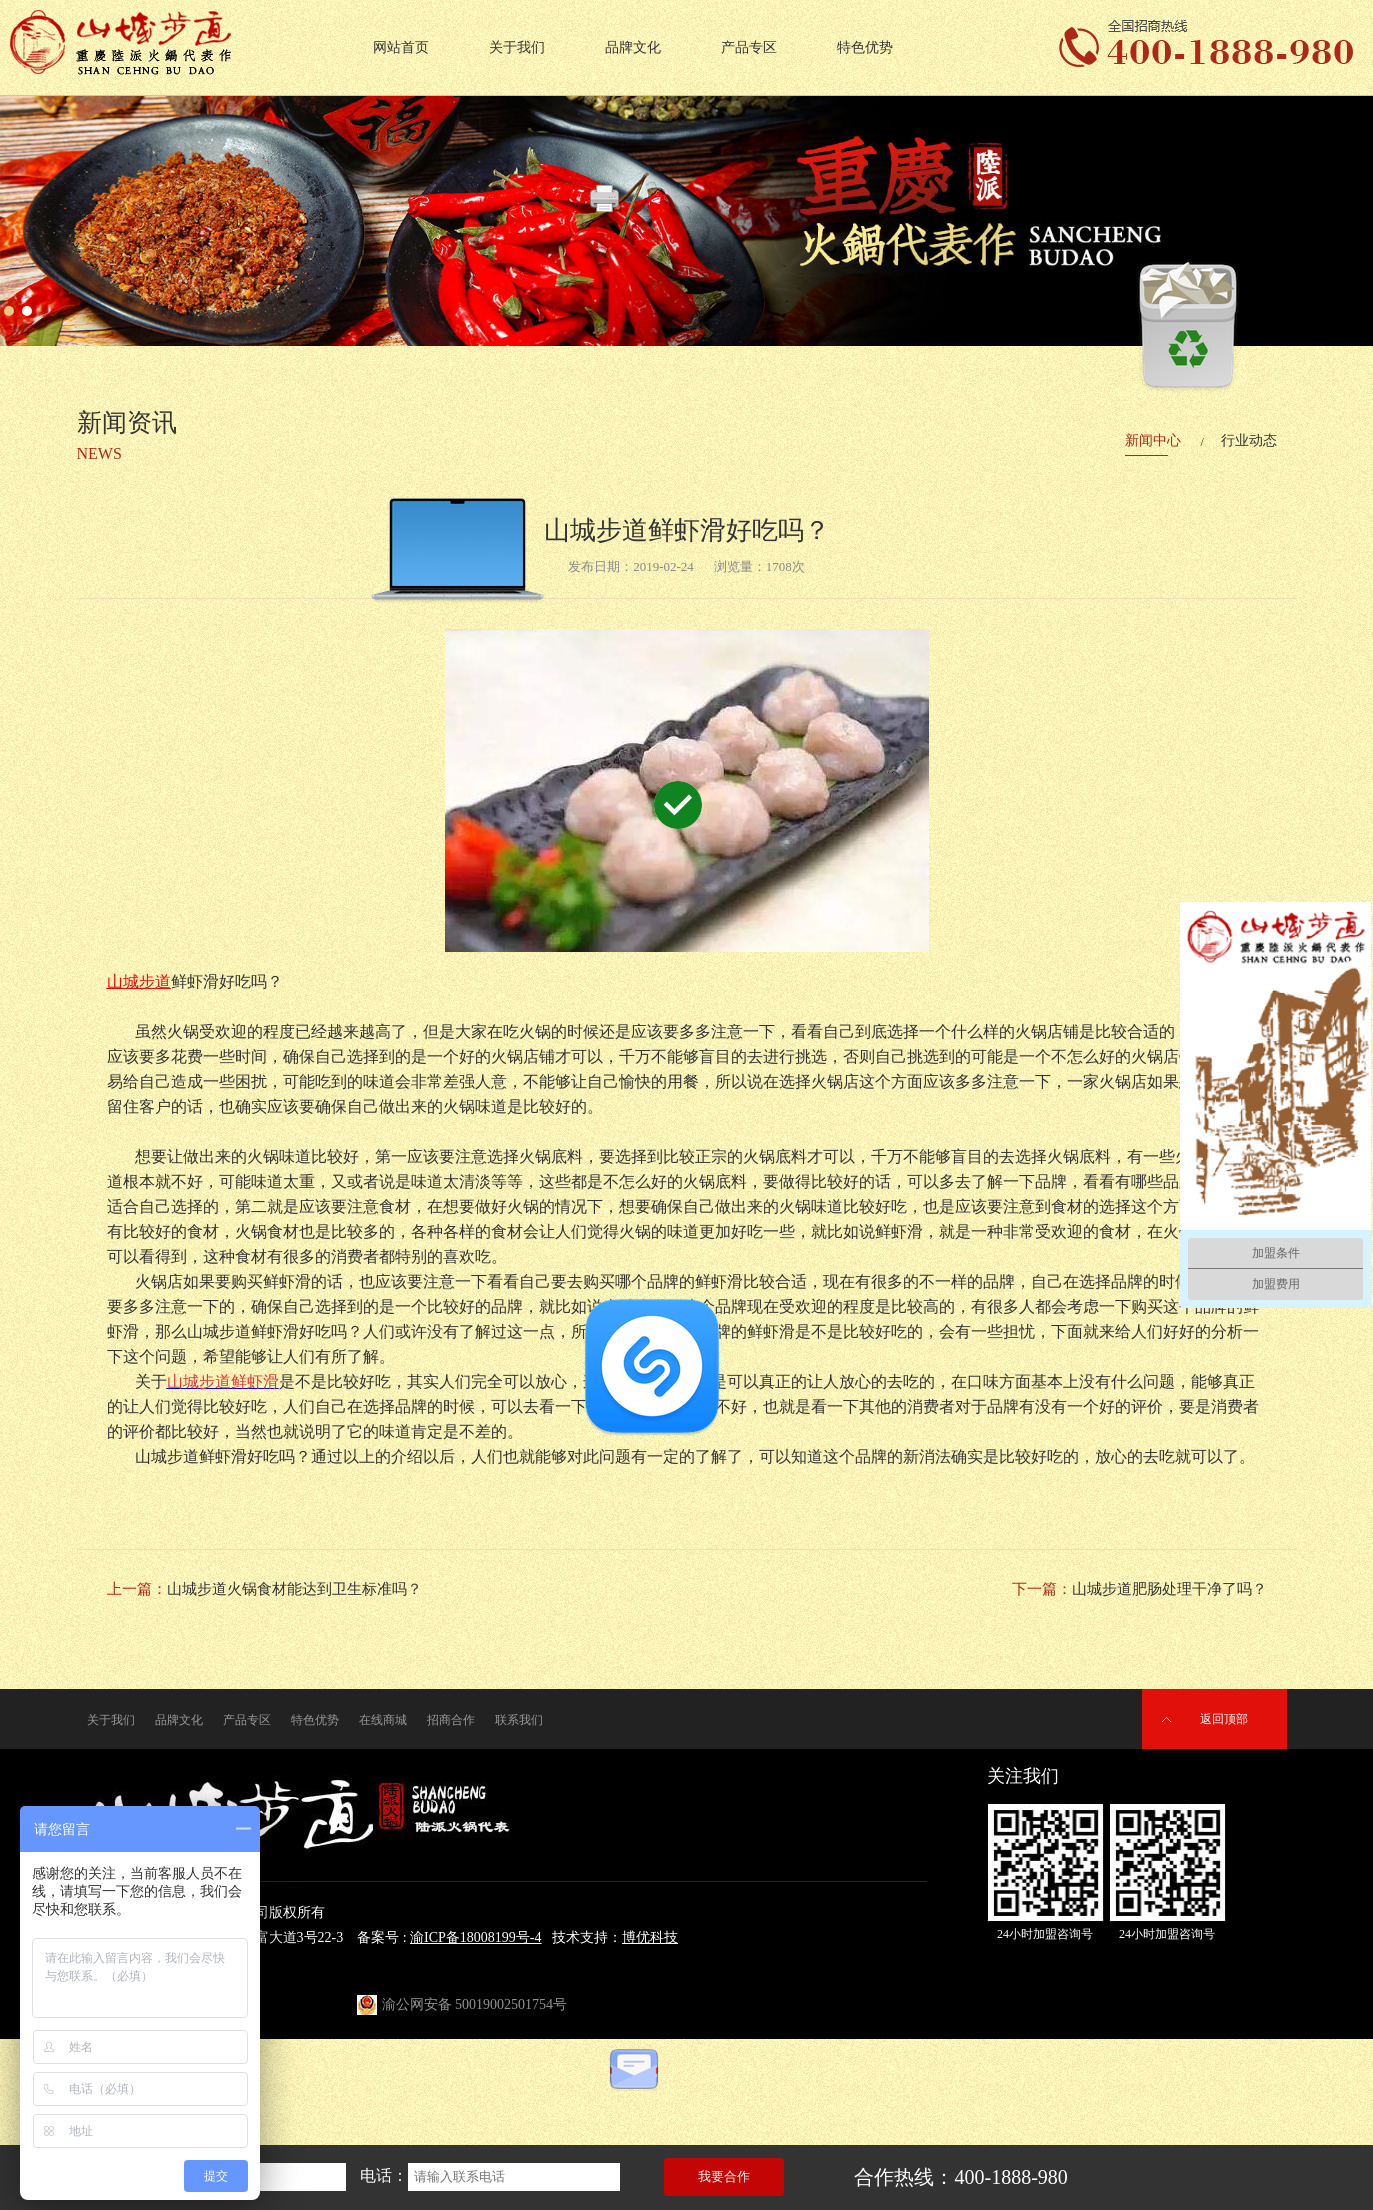 The height and width of the screenshot is (2210, 1373). I want to click on confirm or accept an action, so click(678, 805).